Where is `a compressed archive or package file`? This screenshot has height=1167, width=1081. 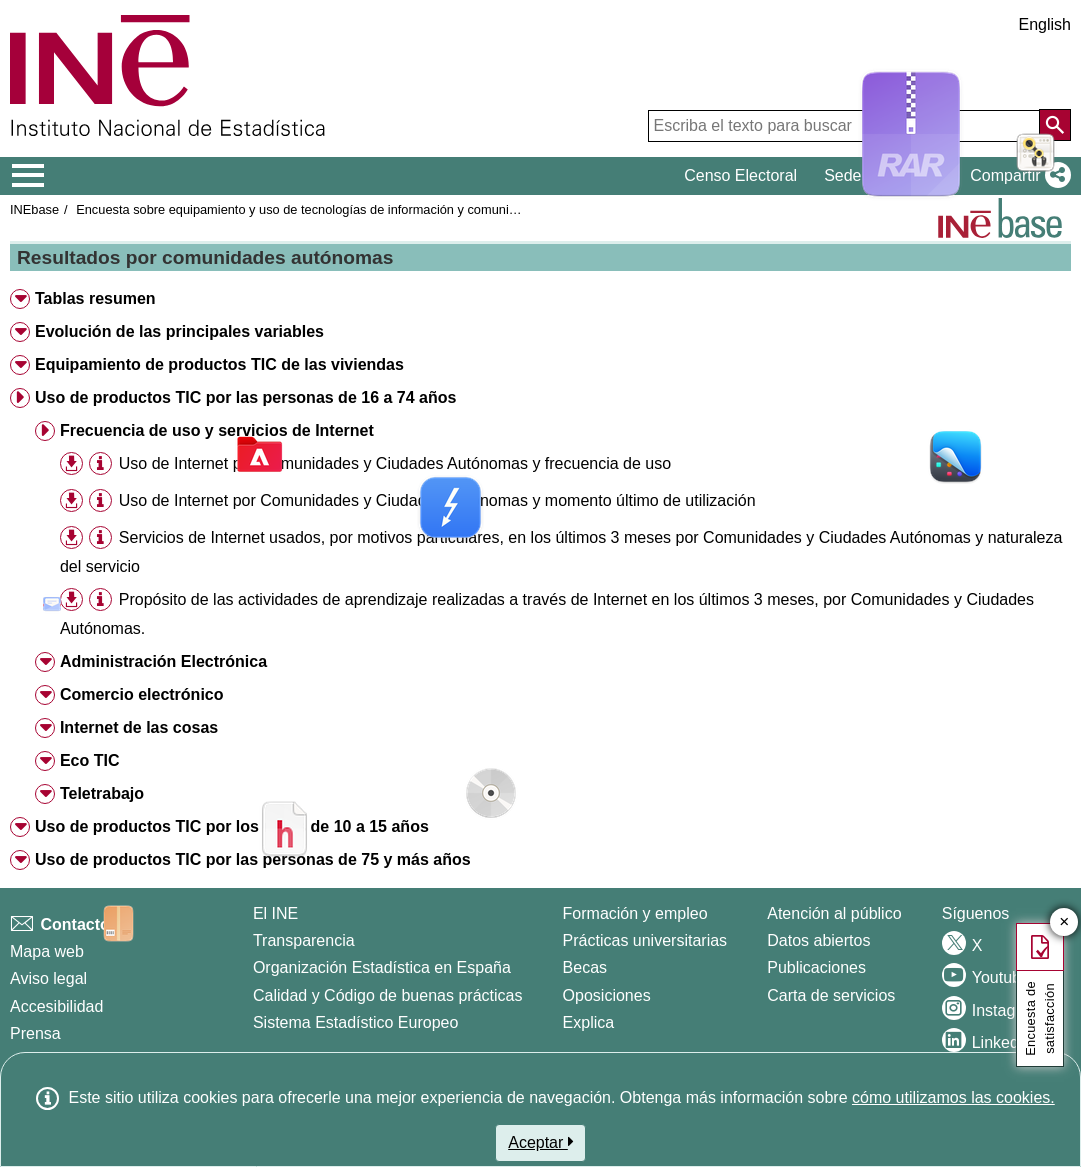 a compressed archive or package file is located at coordinates (118, 923).